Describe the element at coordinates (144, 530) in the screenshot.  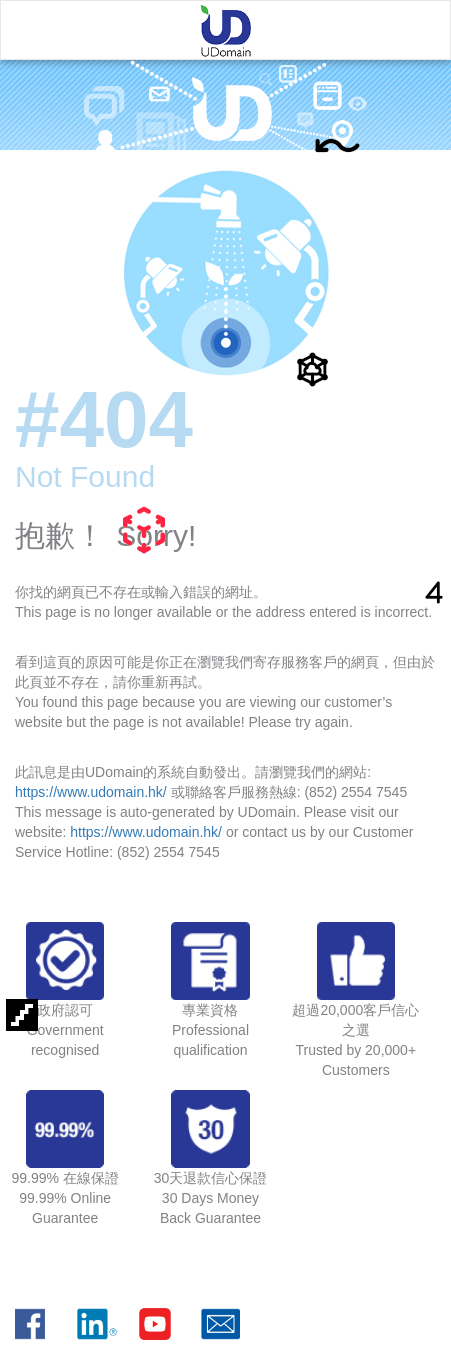
I see `access 3D modeling or spatial view options` at that location.